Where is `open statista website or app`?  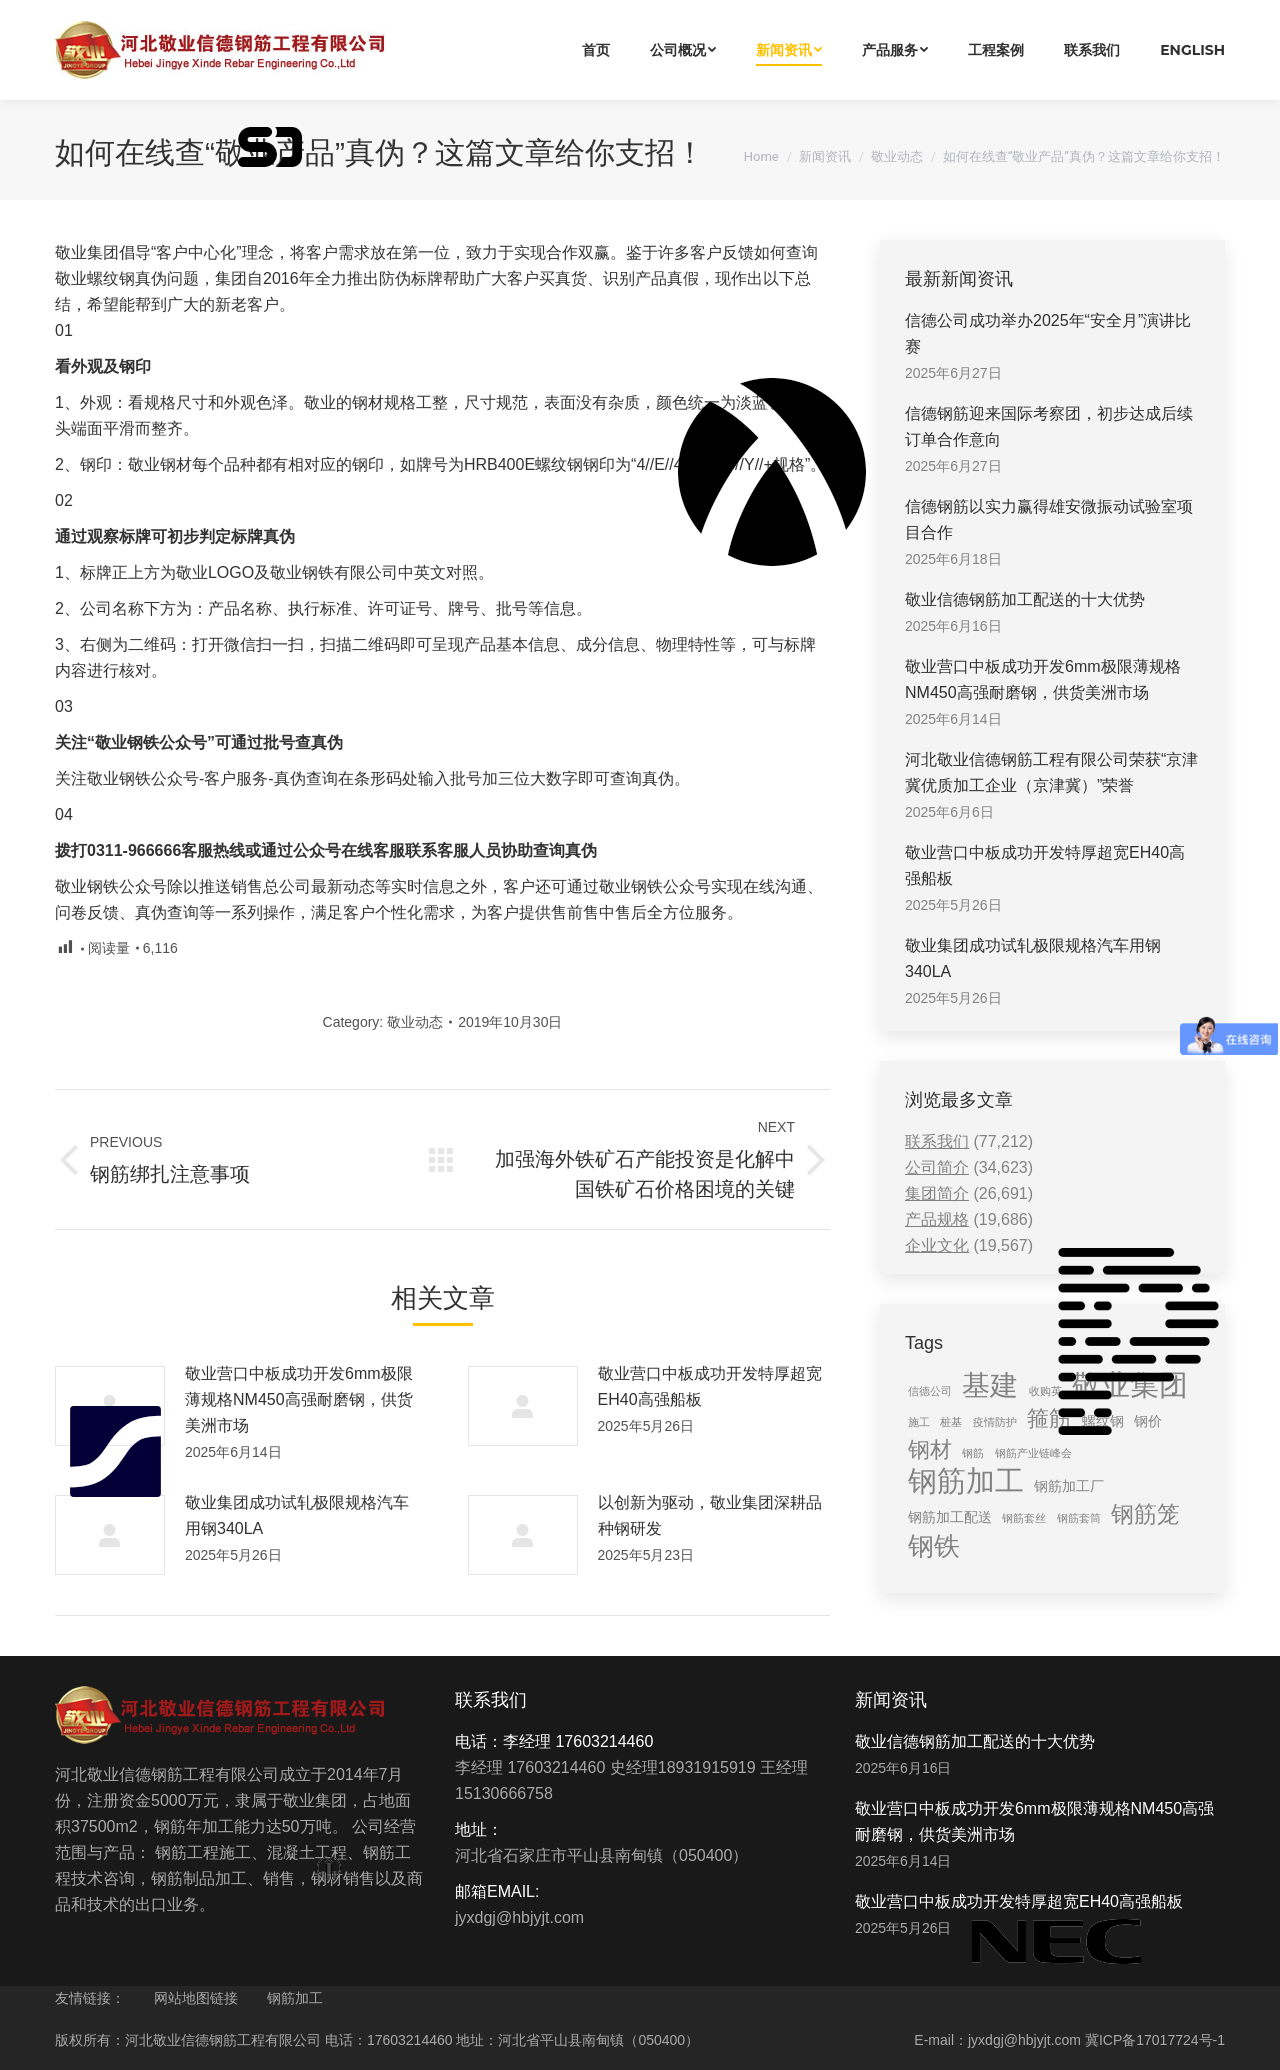 open statista website or app is located at coordinates (115, 1451).